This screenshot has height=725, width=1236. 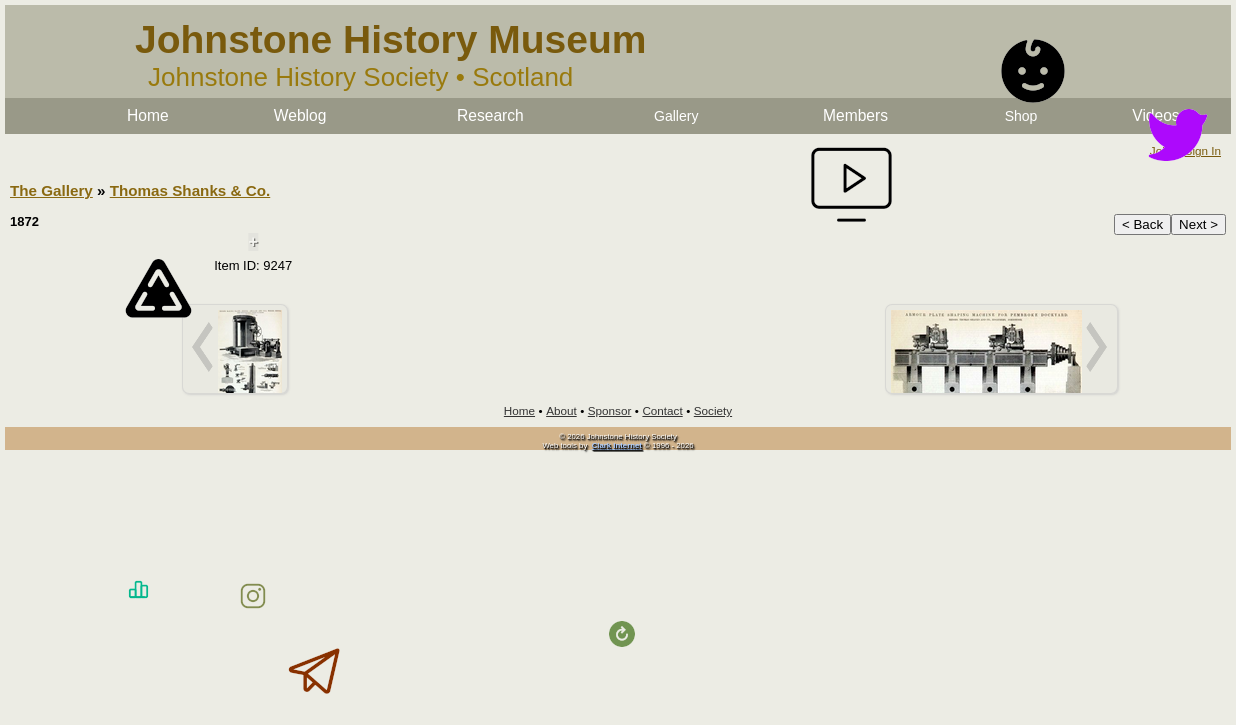 What do you see at coordinates (622, 634) in the screenshot?
I see `refresh or reload content` at bounding box center [622, 634].